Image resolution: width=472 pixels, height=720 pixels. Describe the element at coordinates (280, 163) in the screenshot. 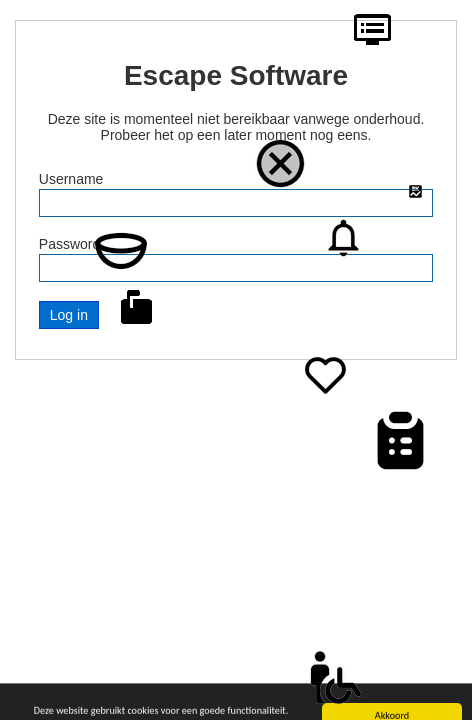

I see `cancel or close the current action` at that location.